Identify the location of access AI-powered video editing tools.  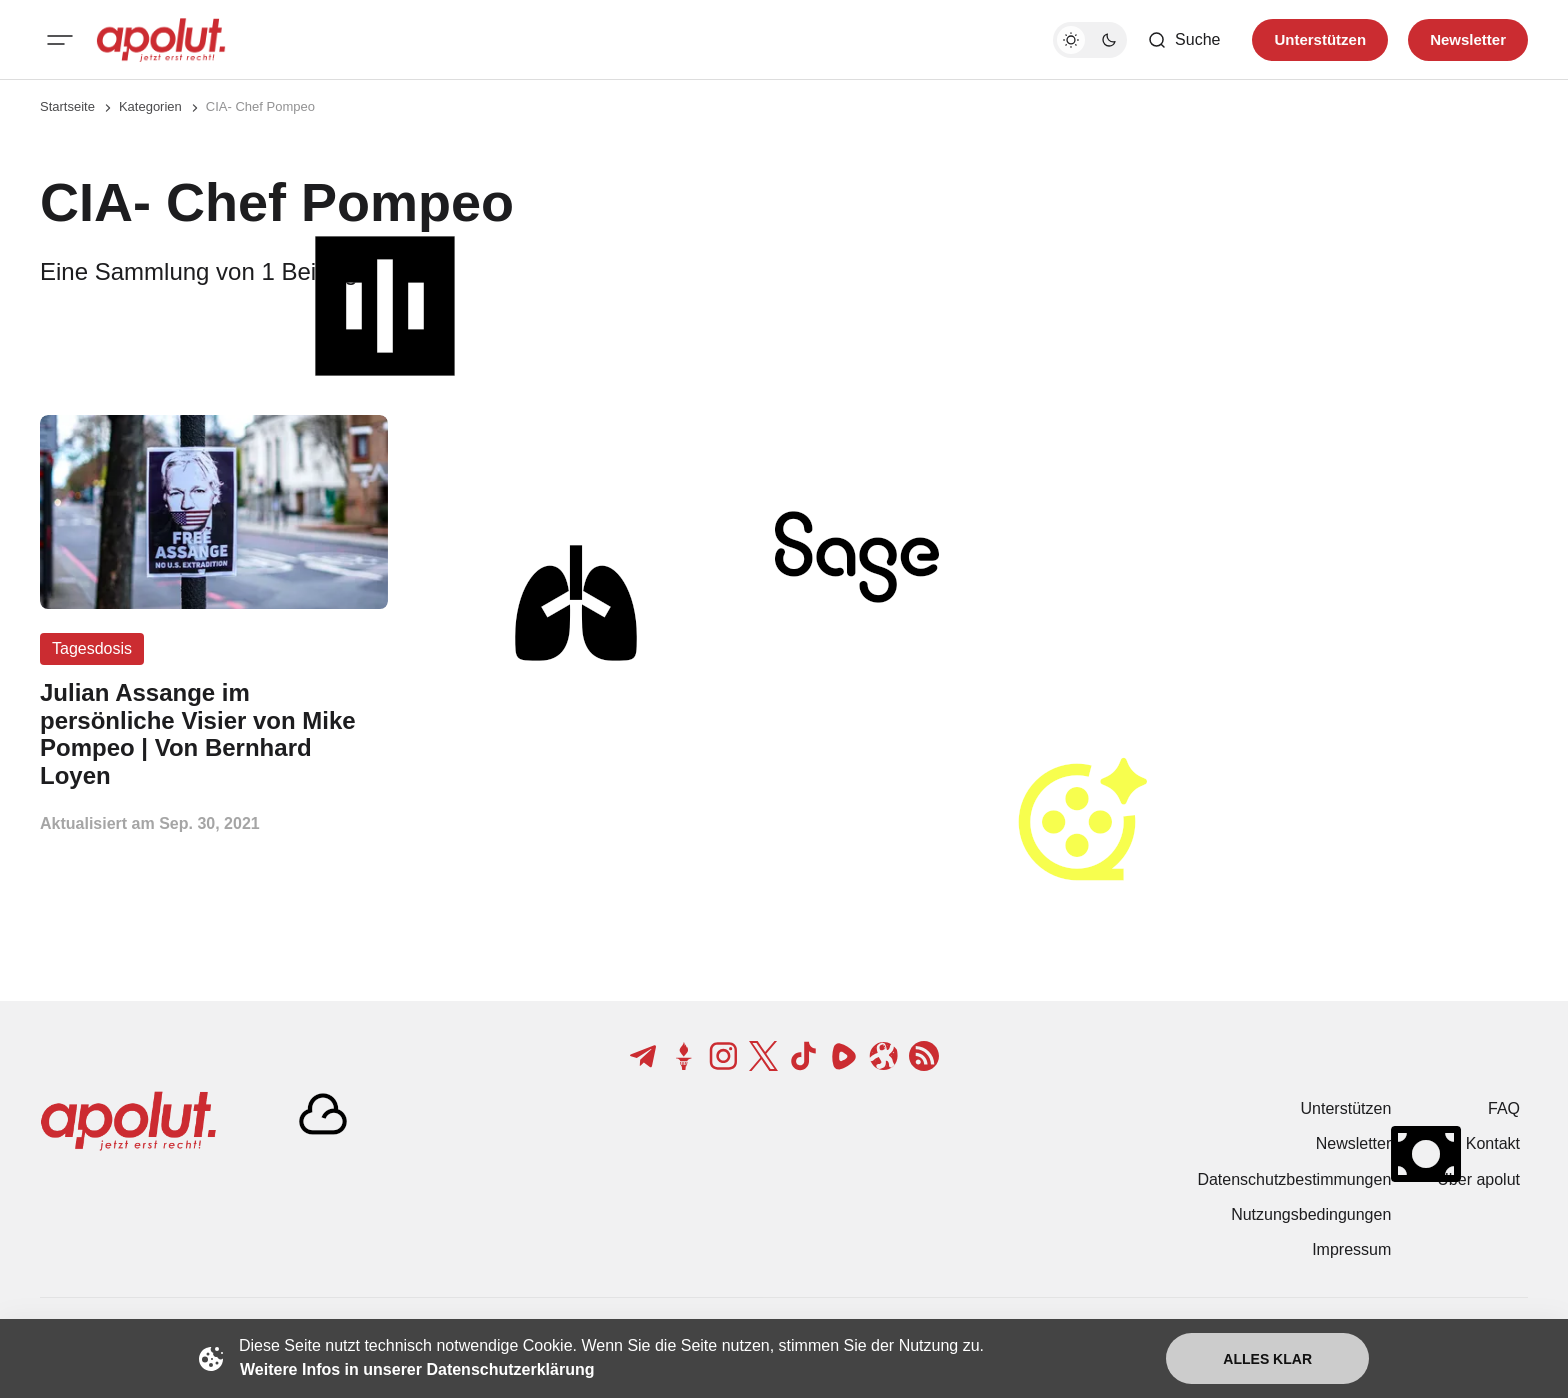
(1077, 822).